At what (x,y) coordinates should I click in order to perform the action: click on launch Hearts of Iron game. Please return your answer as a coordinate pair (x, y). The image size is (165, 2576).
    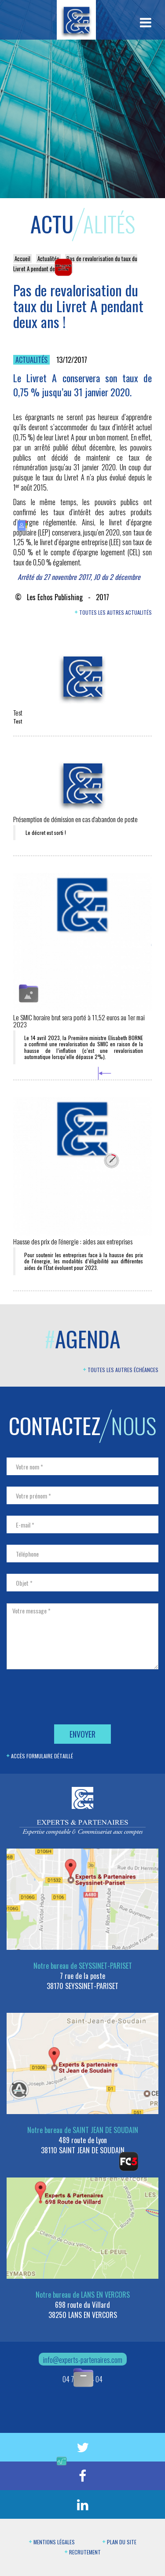
    Looking at the image, I should click on (63, 267).